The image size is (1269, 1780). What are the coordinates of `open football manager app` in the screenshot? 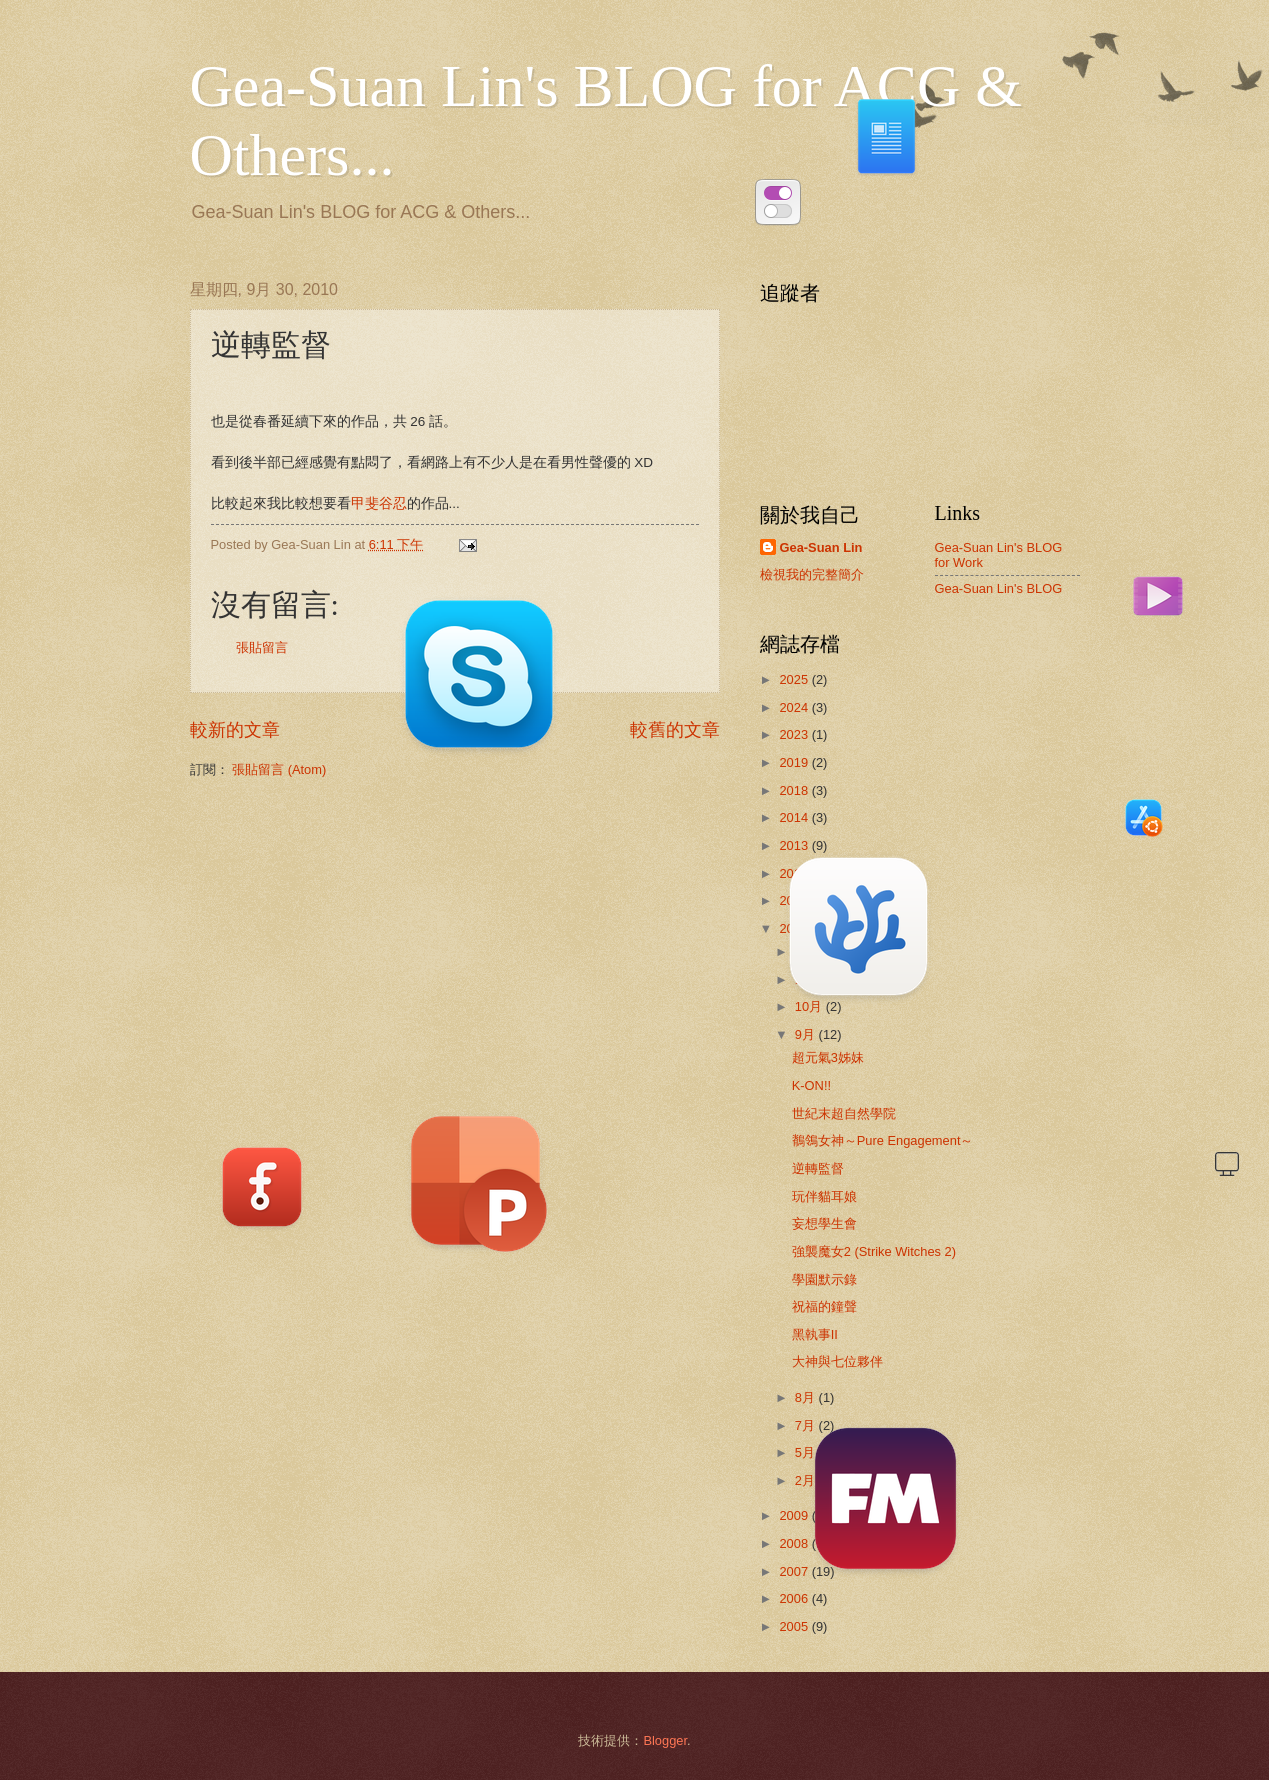 It's located at (885, 1498).